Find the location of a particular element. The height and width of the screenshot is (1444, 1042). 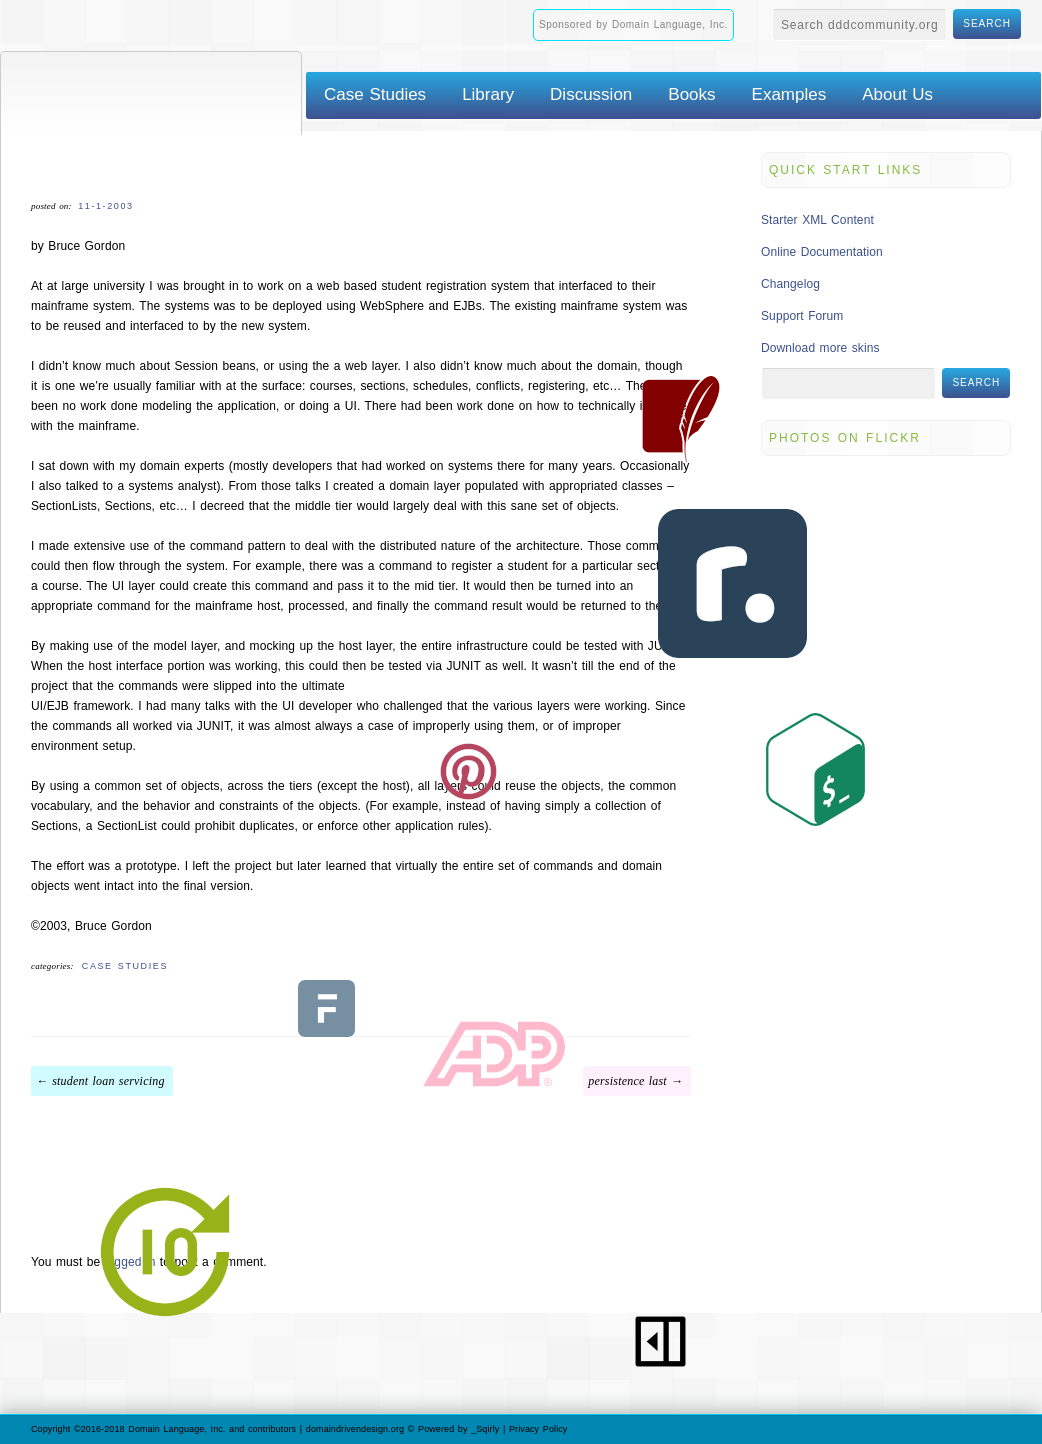

access ADP payroll and HR services is located at coordinates (494, 1054).